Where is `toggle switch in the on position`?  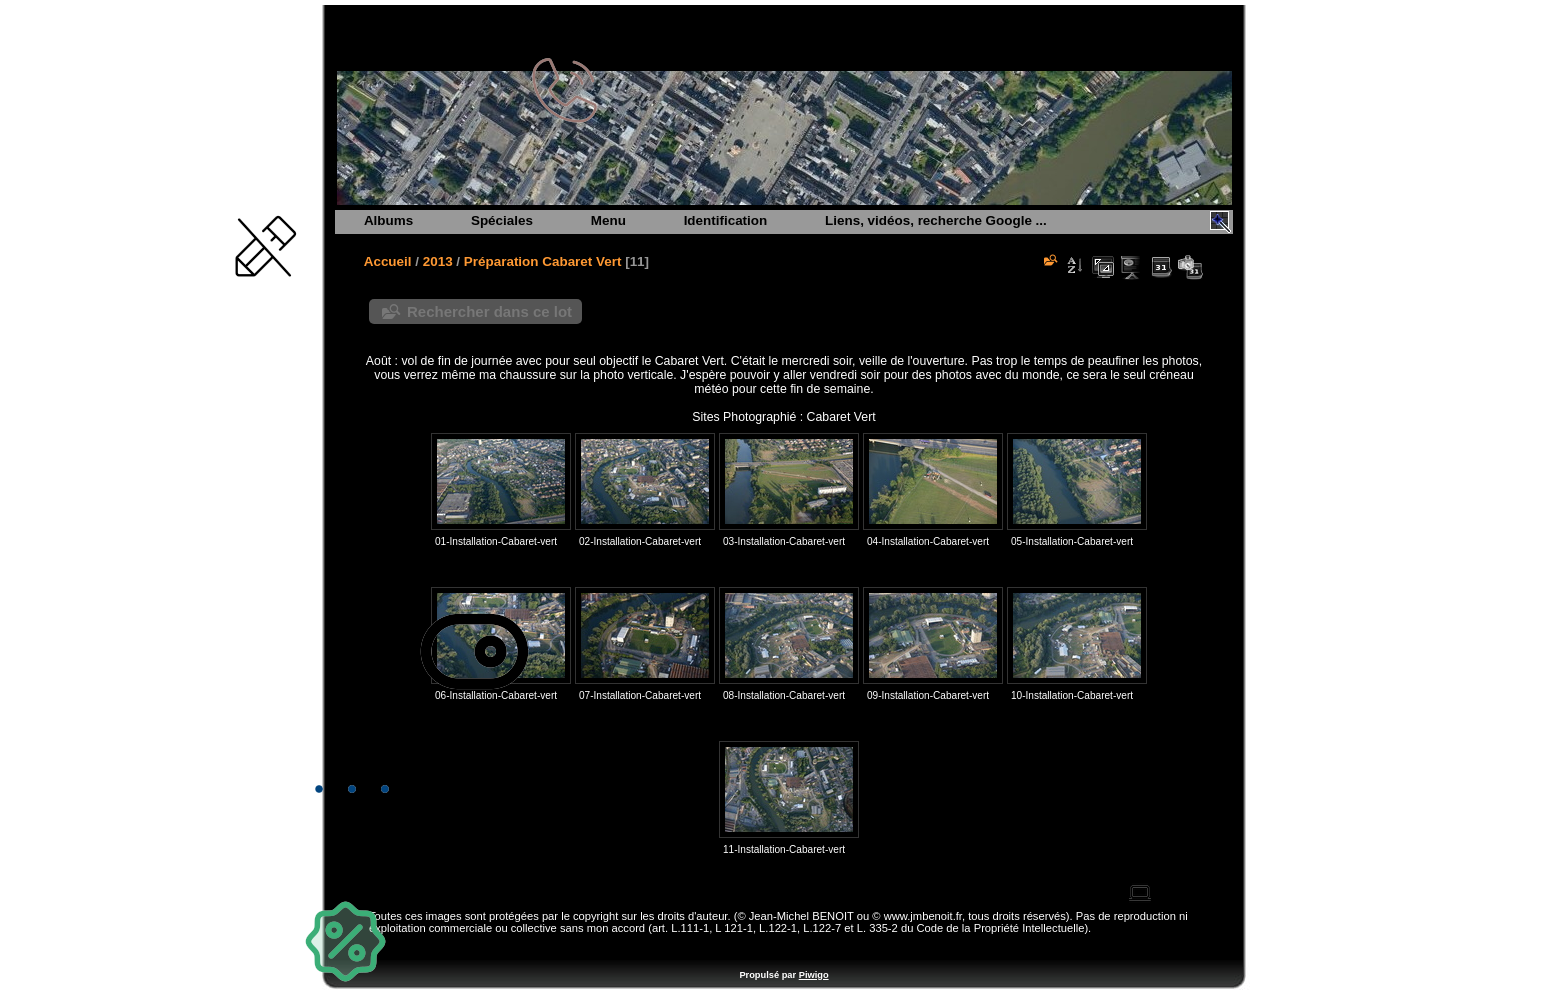 toggle switch in the on position is located at coordinates (474, 651).